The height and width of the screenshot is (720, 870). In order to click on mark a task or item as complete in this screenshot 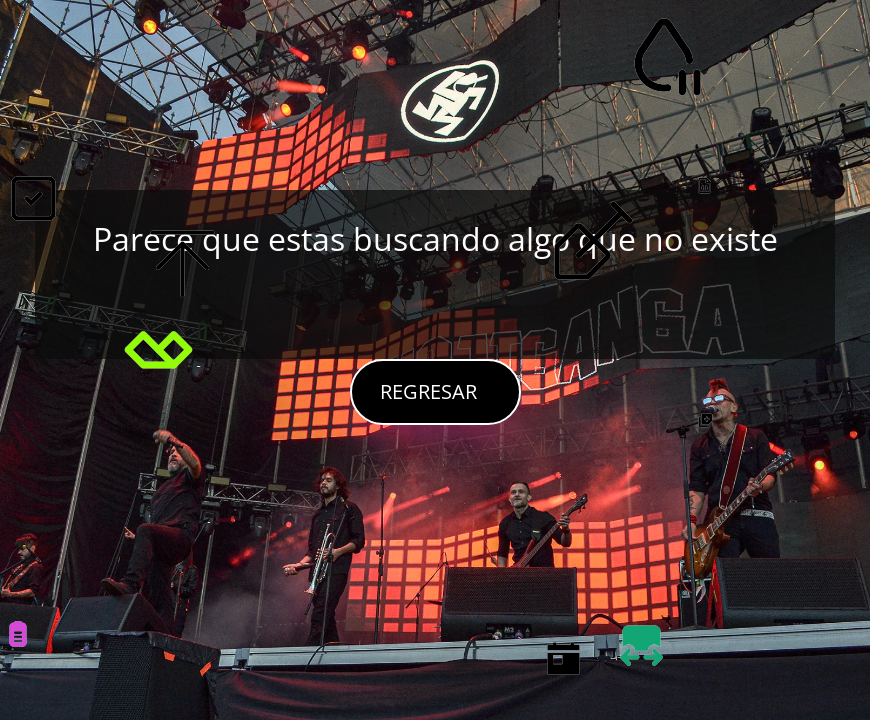, I will do `click(33, 198)`.